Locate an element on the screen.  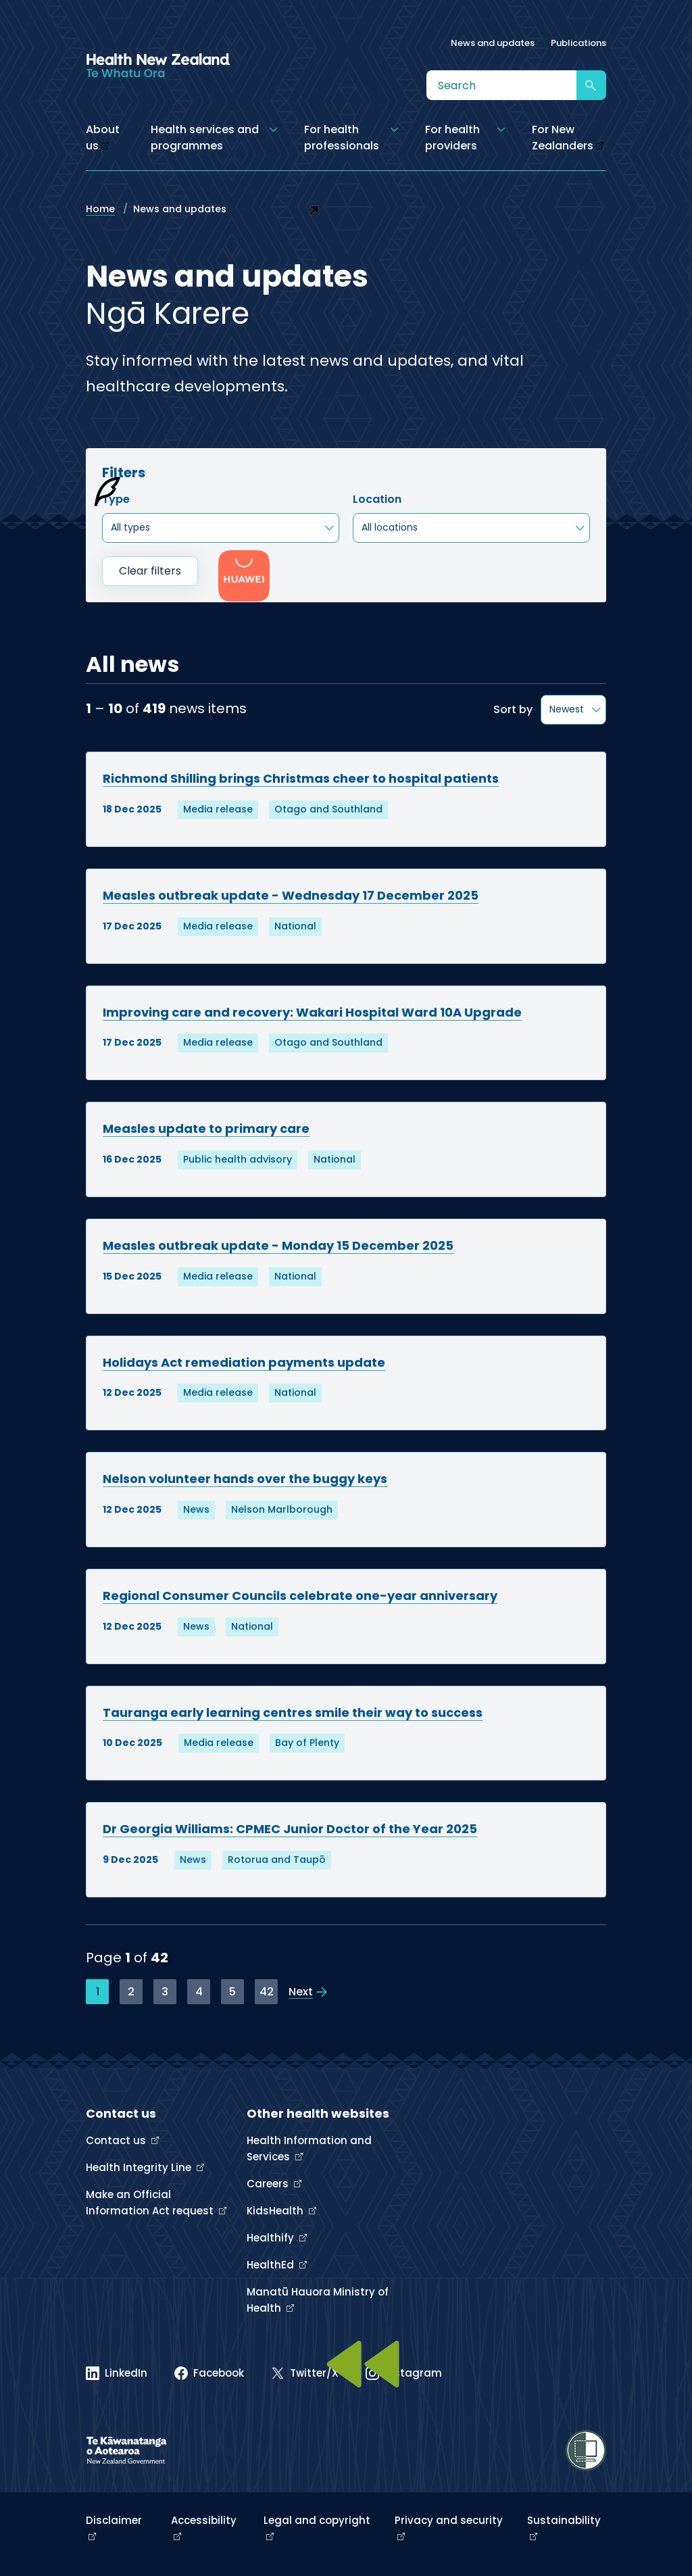
open link in new tab or window is located at coordinates (314, 210).